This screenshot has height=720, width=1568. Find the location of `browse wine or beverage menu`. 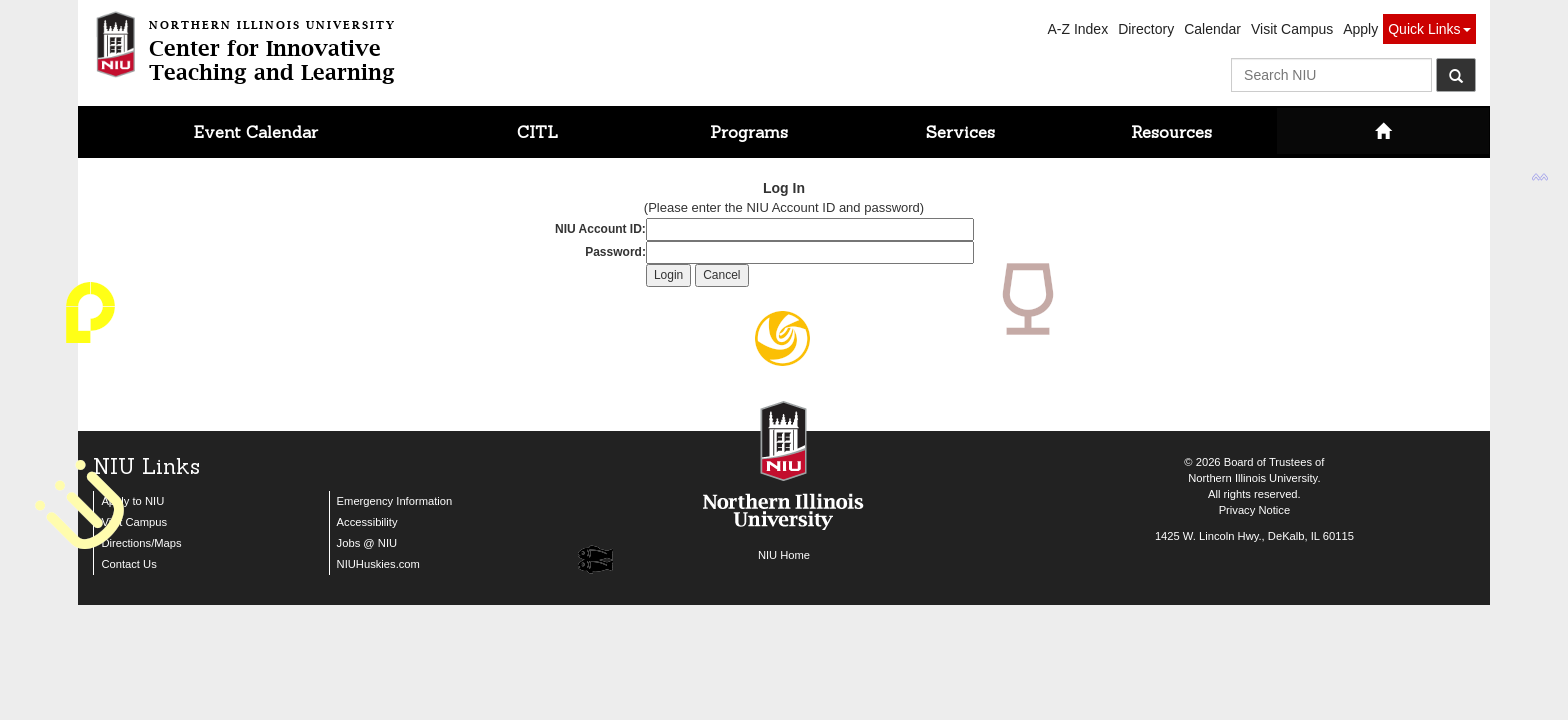

browse wine or beverage menu is located at coordinates (1028, 299).